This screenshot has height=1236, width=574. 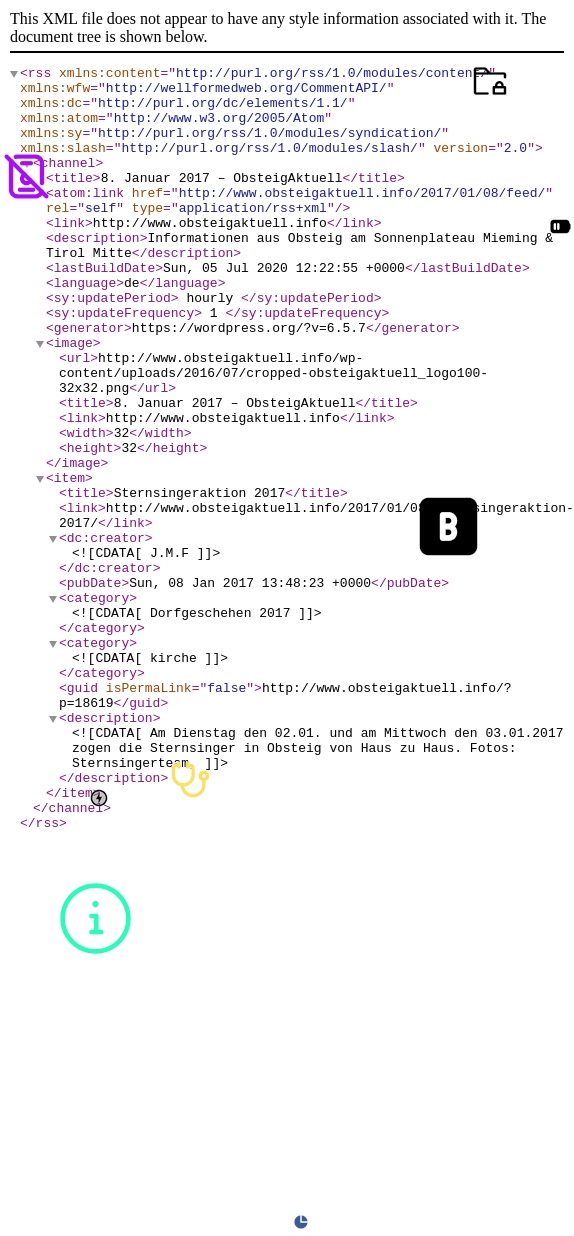 What do you see at coordinates (448, 526) in the screenshot?
I see `apply bold formatting to text` at bounding box center [448, 526].